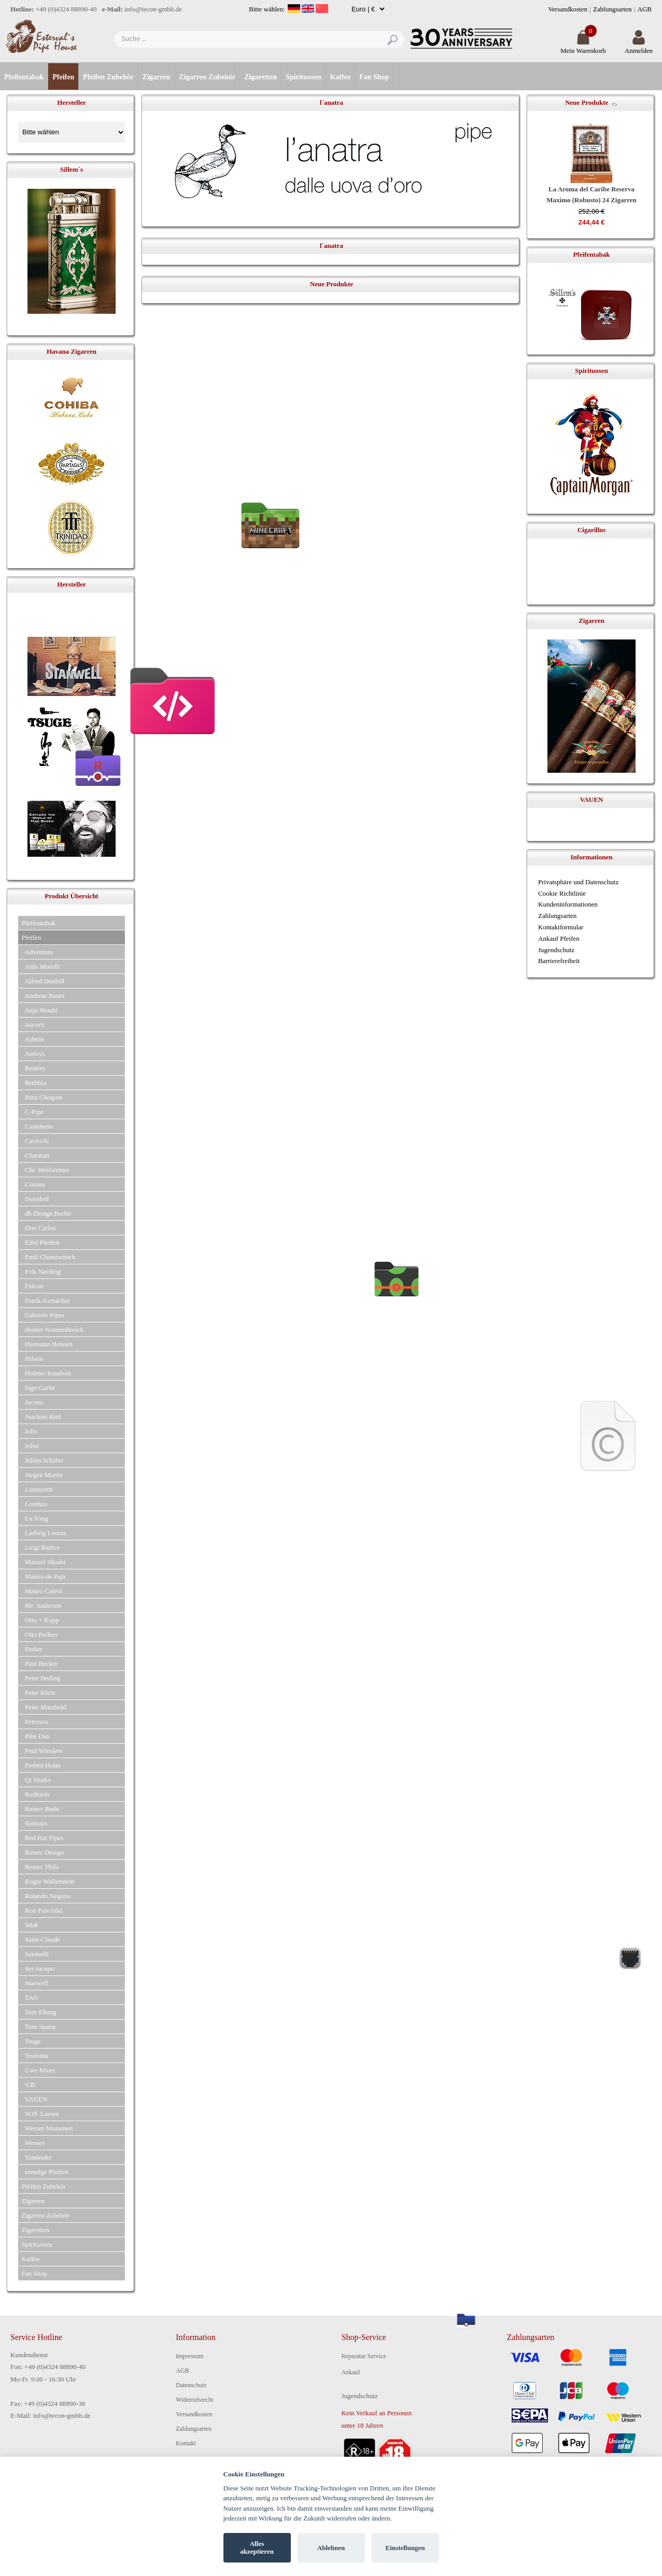 This screenshot has height=2576, width=662. What do you see at coordinates (270, 527) in the screenshot?
I see `open minecraft game files folder` at bounding box center [270, 527].